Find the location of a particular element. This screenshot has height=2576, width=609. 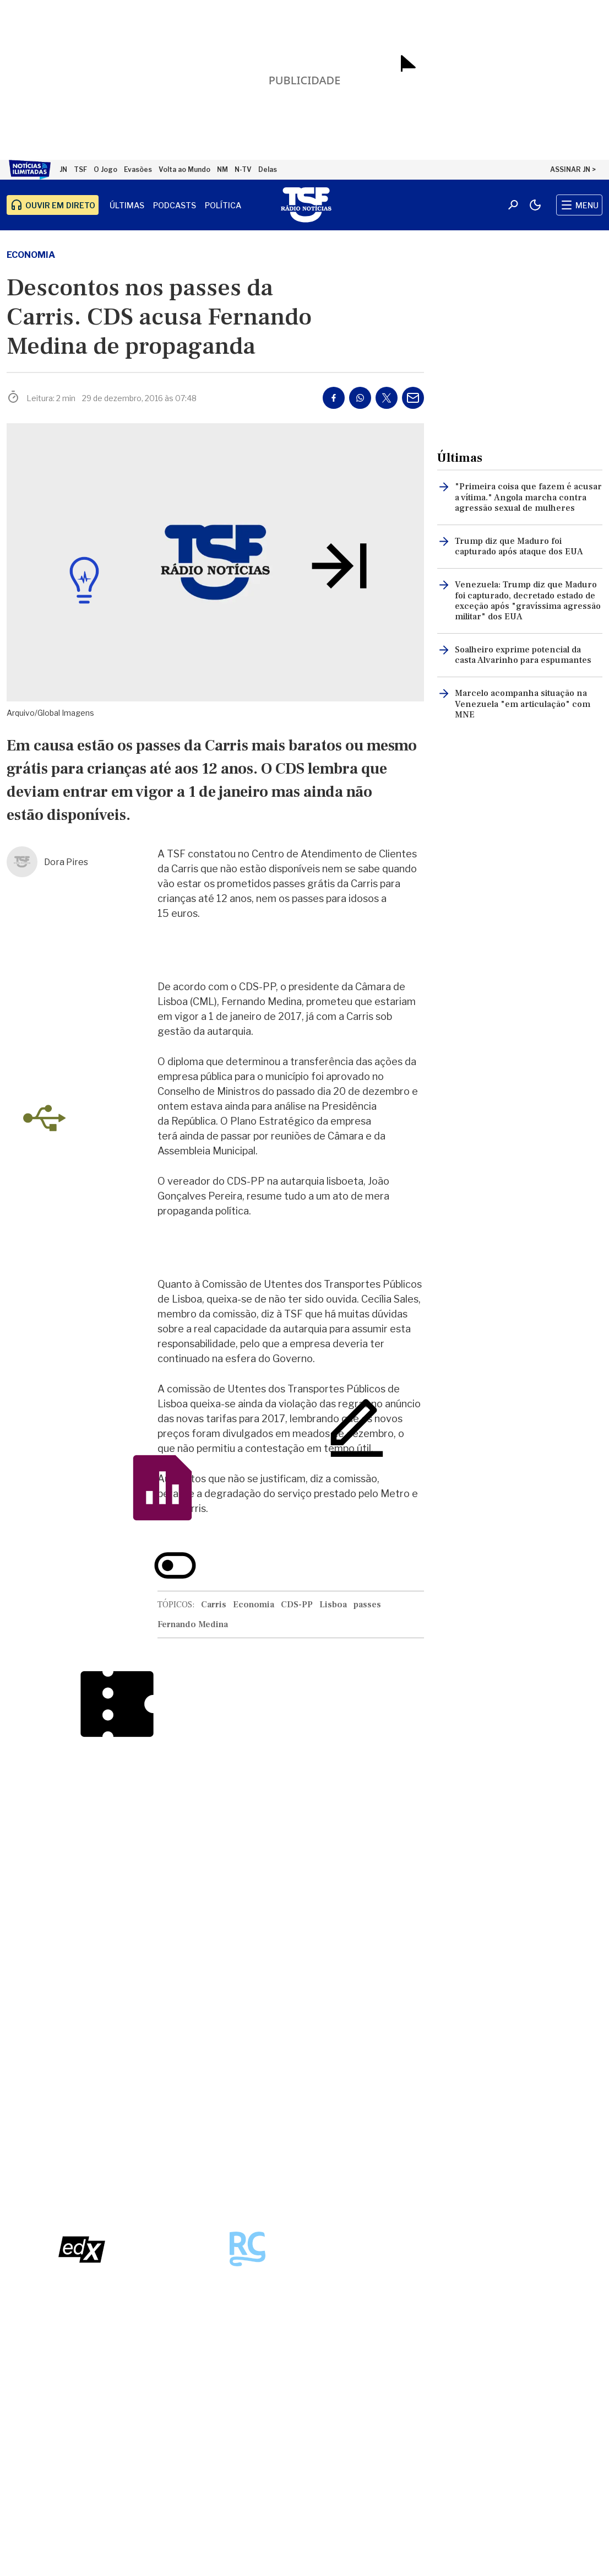

RevenueCat company logo is located at coordinates (247, 2249).